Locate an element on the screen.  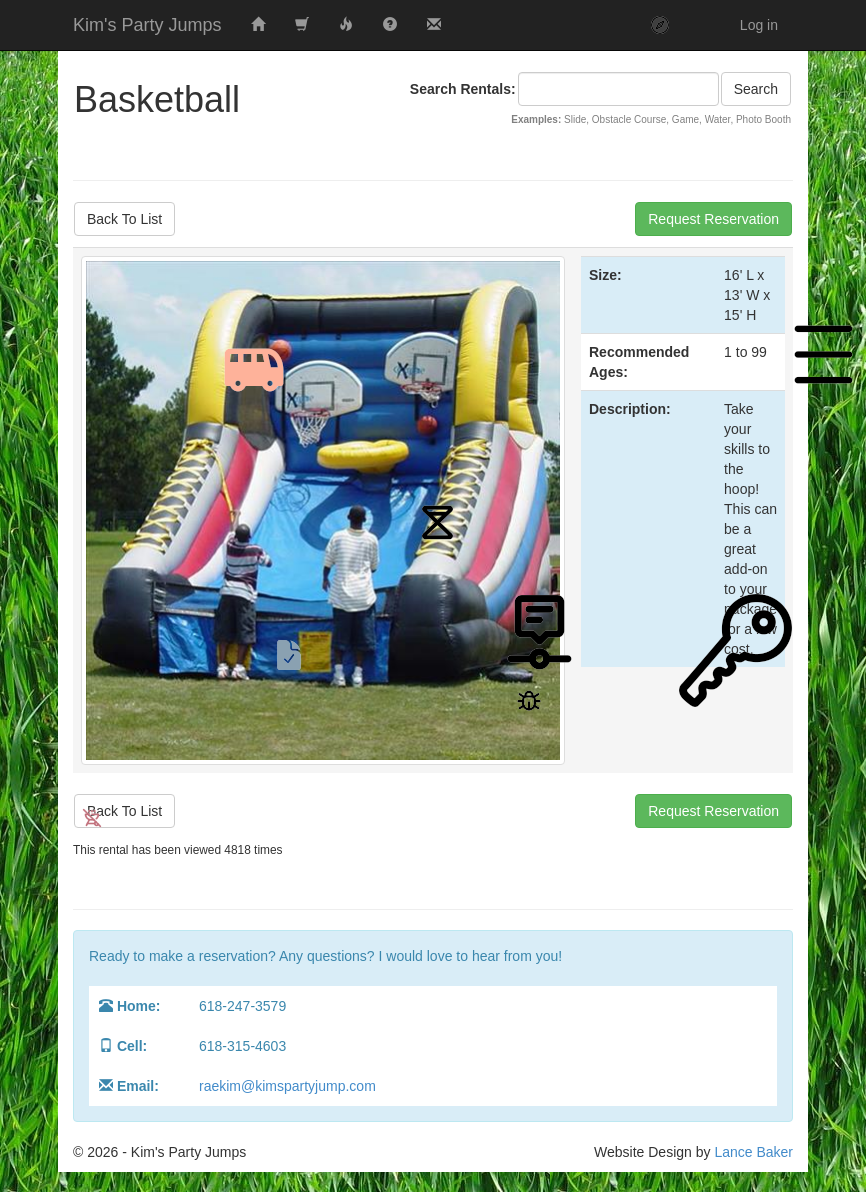
view public transit options is located at coordinates (254, 370).